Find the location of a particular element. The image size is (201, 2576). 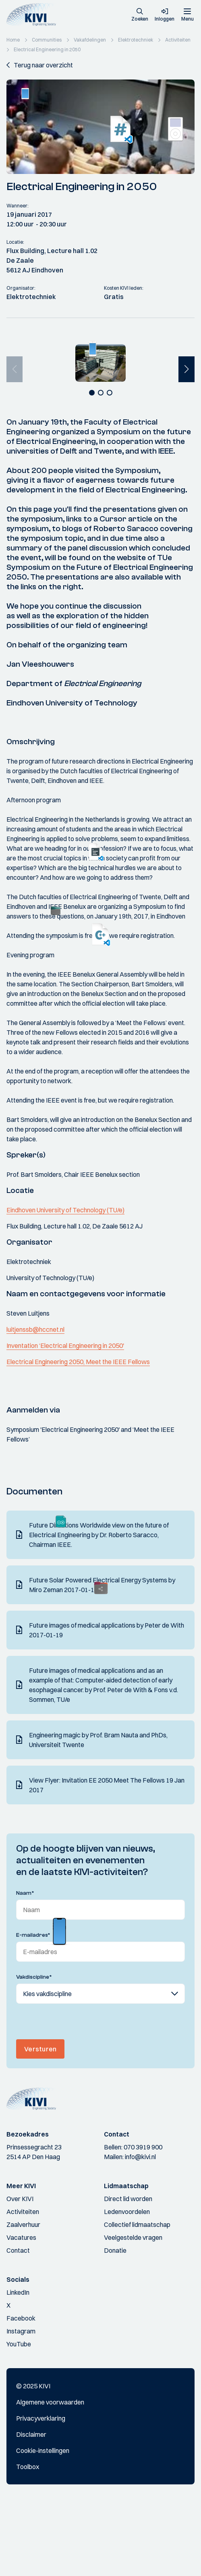

iPod Touch device connected is located at coordinates (93, 349).